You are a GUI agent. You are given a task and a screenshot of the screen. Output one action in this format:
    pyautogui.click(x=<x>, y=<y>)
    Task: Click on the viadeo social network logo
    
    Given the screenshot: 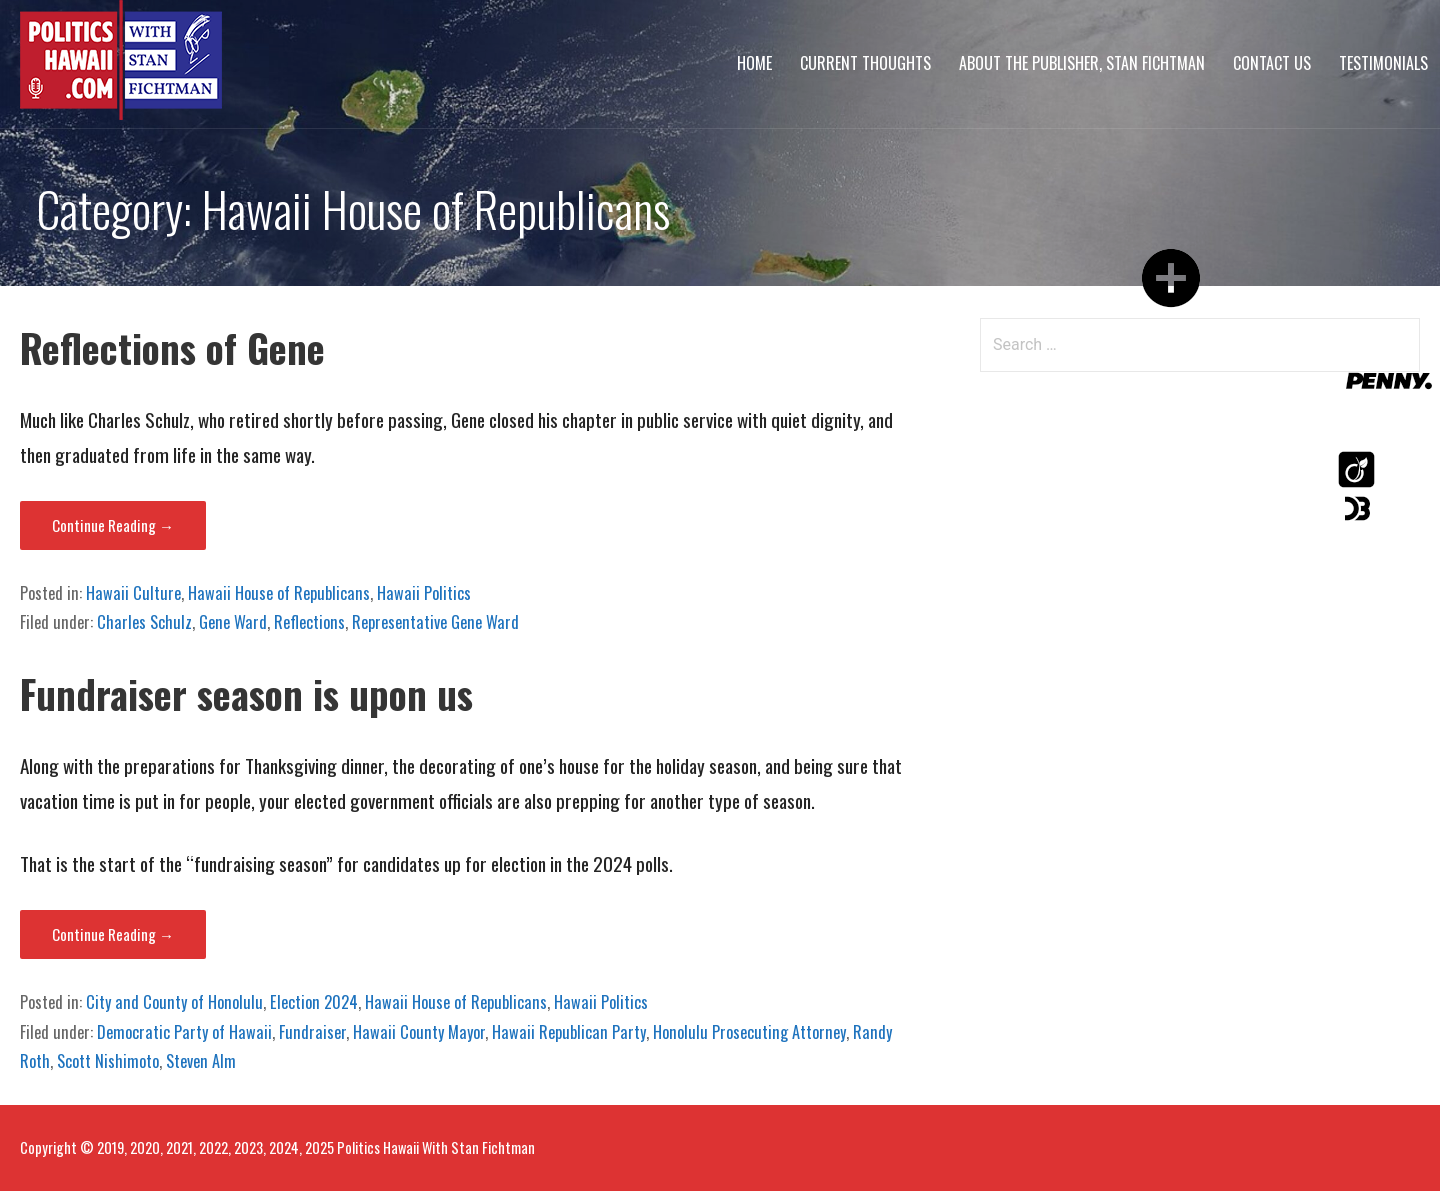 What is the action you would take?
    pyautogui.click(x=1356, y=469)
    